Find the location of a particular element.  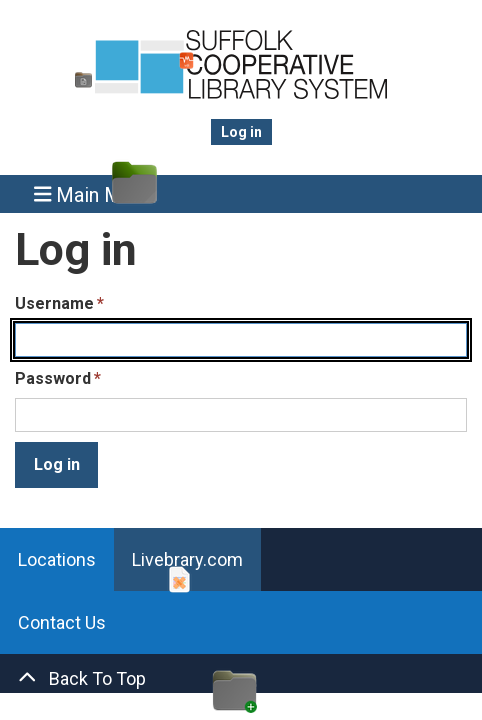

drop file here to move into folder is located at coordinates (134, 182).